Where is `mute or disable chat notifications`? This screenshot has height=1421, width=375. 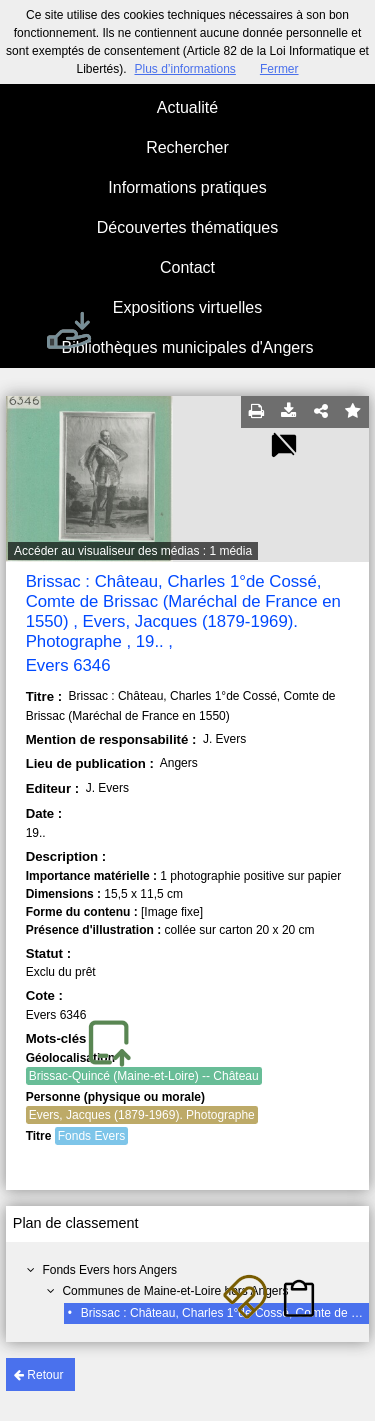
mute or disable chat notifications is located at coordinates (284, 444).